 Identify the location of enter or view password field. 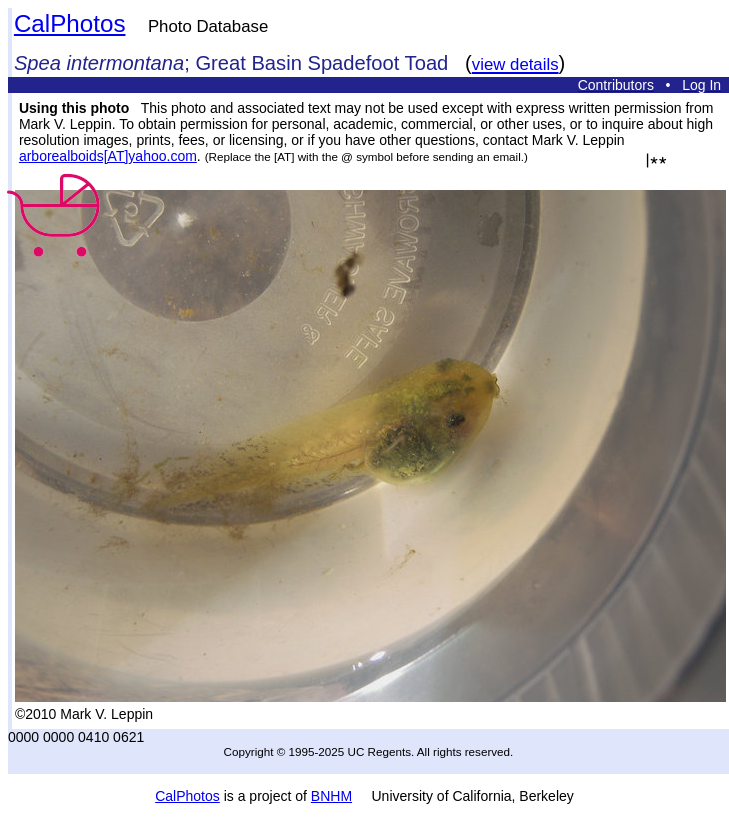
(655, 160).